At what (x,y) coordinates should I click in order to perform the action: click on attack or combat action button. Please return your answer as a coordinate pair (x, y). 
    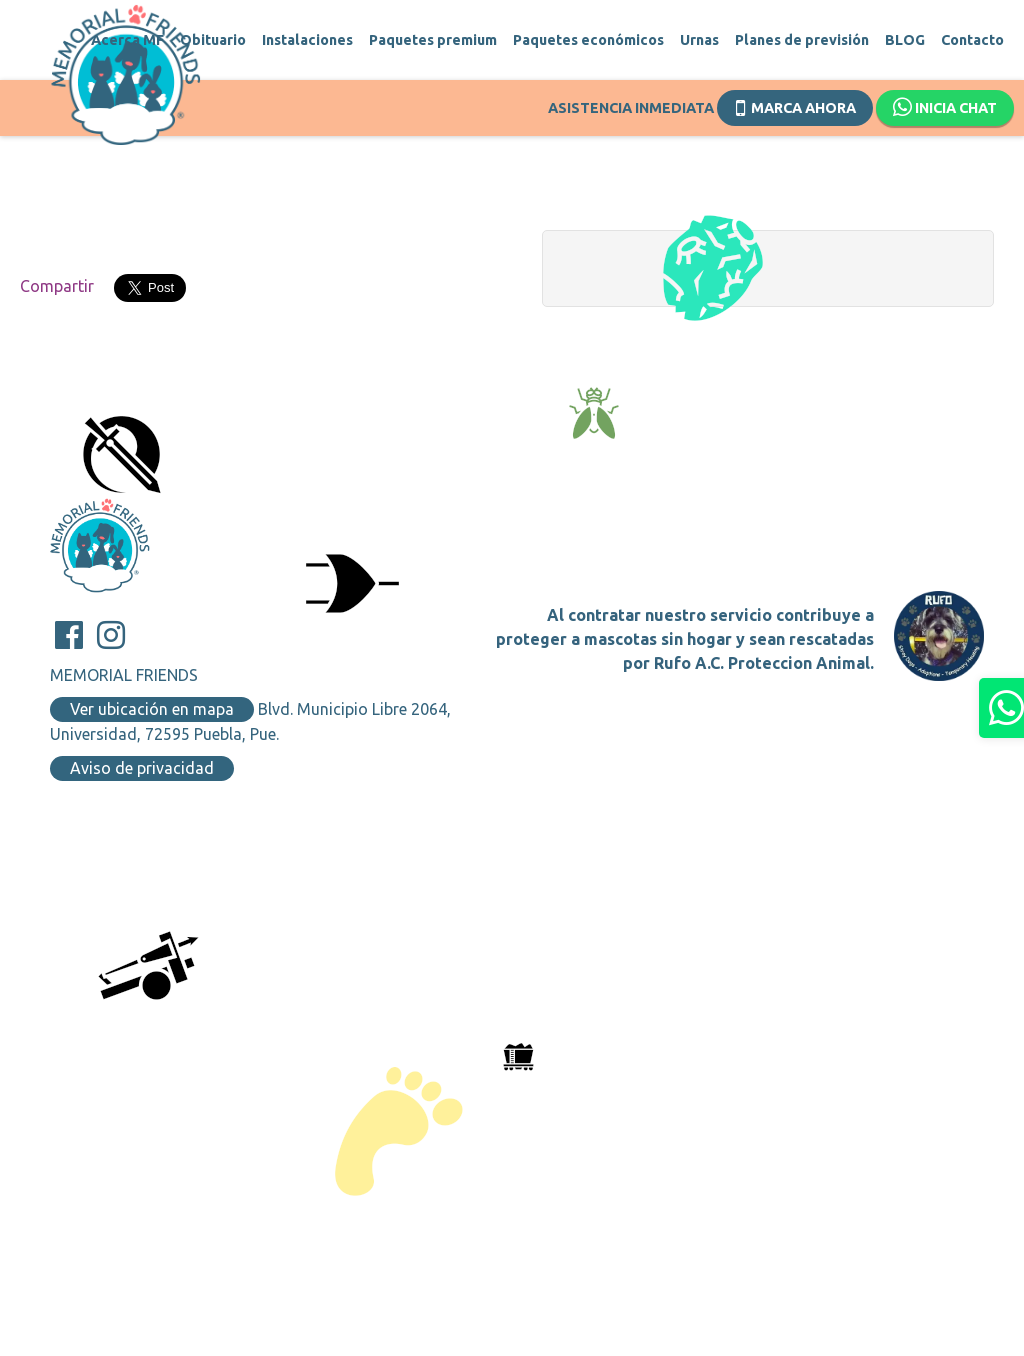
    Looking at the image, I should click on (121, 454).